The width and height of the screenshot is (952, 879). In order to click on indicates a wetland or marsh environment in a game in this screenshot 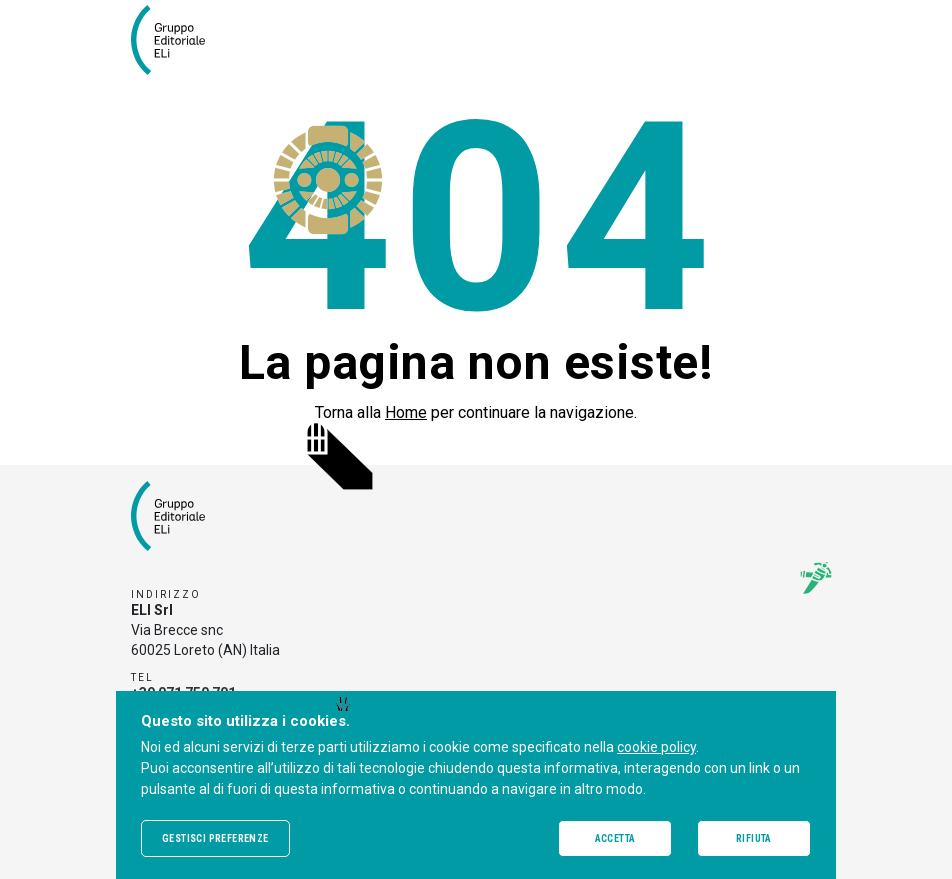, I will do `click(343, 703)`.